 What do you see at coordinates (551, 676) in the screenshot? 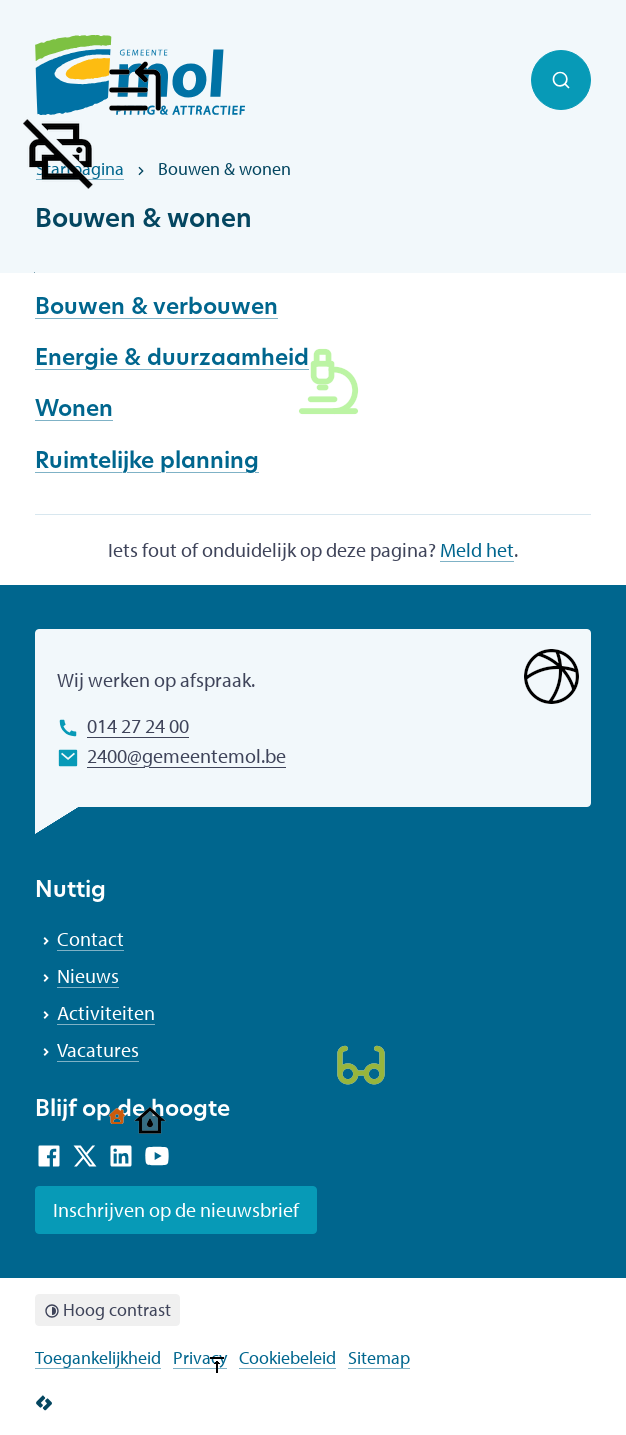
I see `access games or entertainment section` at bounding box center [551, 676].